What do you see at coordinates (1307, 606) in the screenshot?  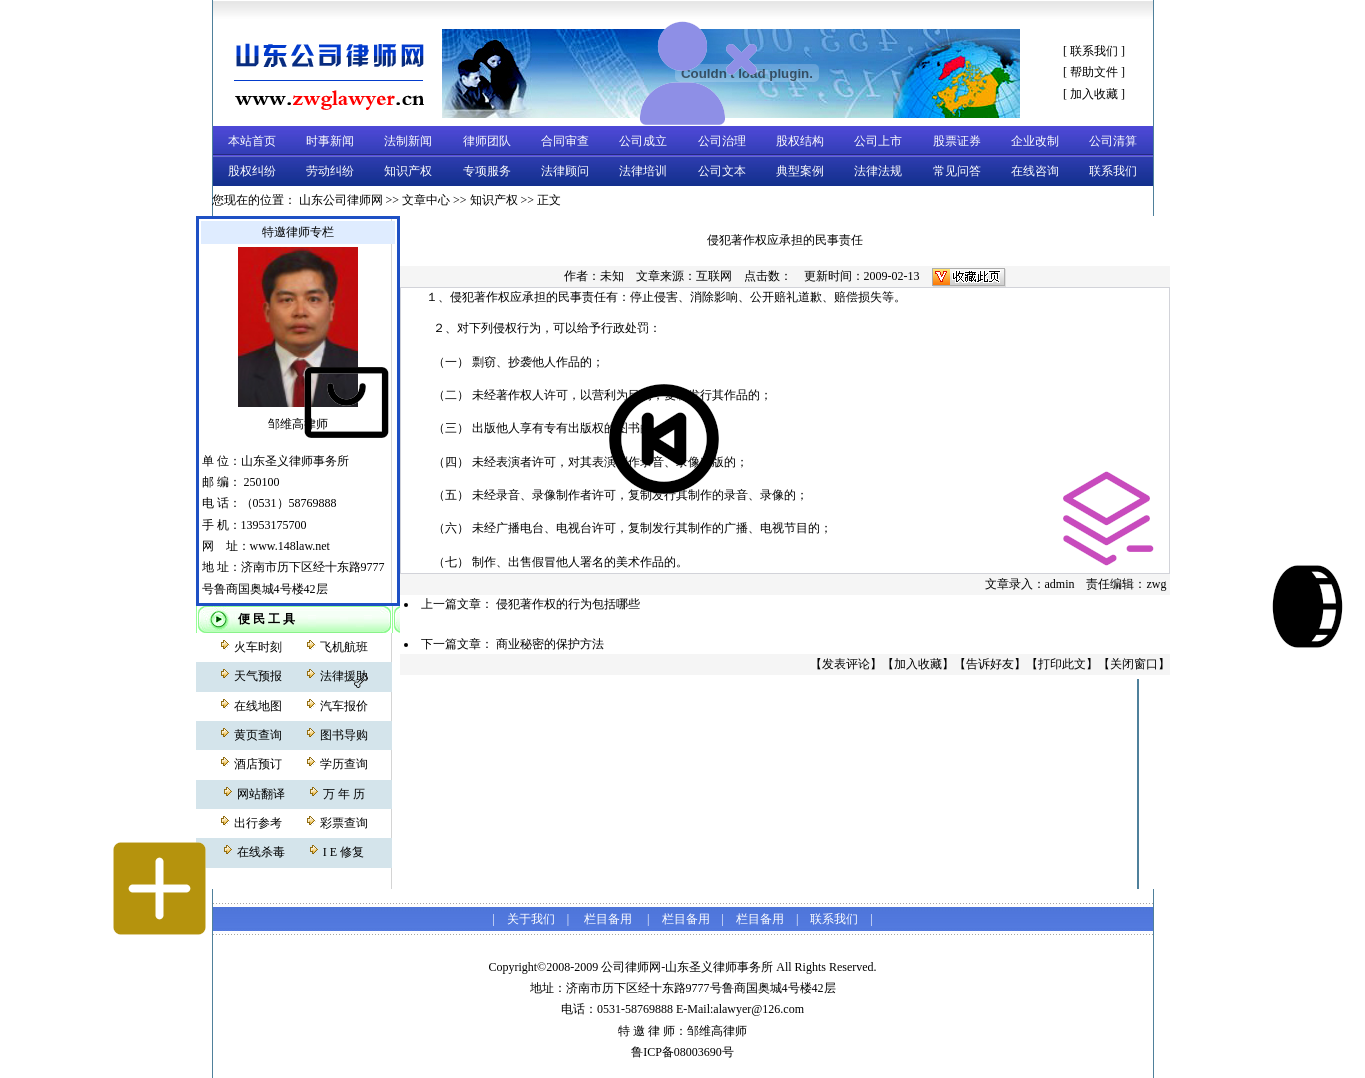 I see `view coin or currency balance` at bounding box center [1307, 606].